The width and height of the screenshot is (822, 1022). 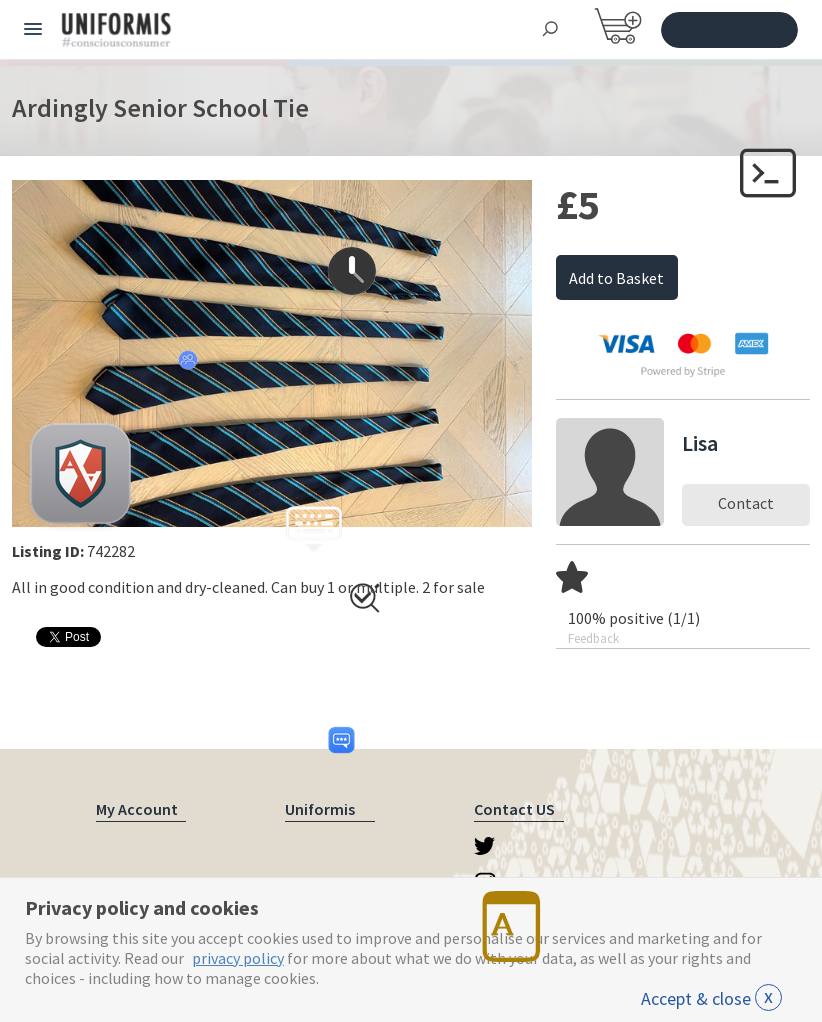 What do you see at coordinates (513, 926) in the screenshot?
I see `open ebook reader app` at bounding box center [513, 926].